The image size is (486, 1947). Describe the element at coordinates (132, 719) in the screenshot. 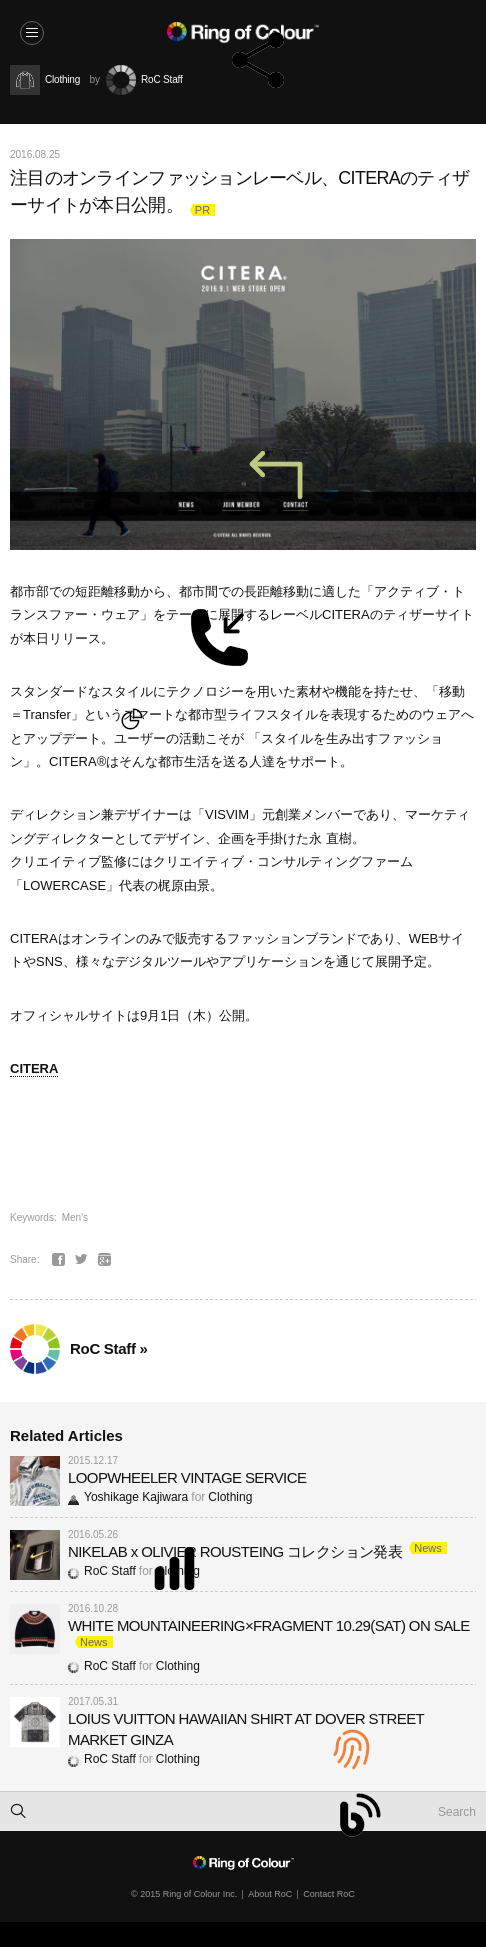

I see `view analytics or statistics breakdown` at that location.